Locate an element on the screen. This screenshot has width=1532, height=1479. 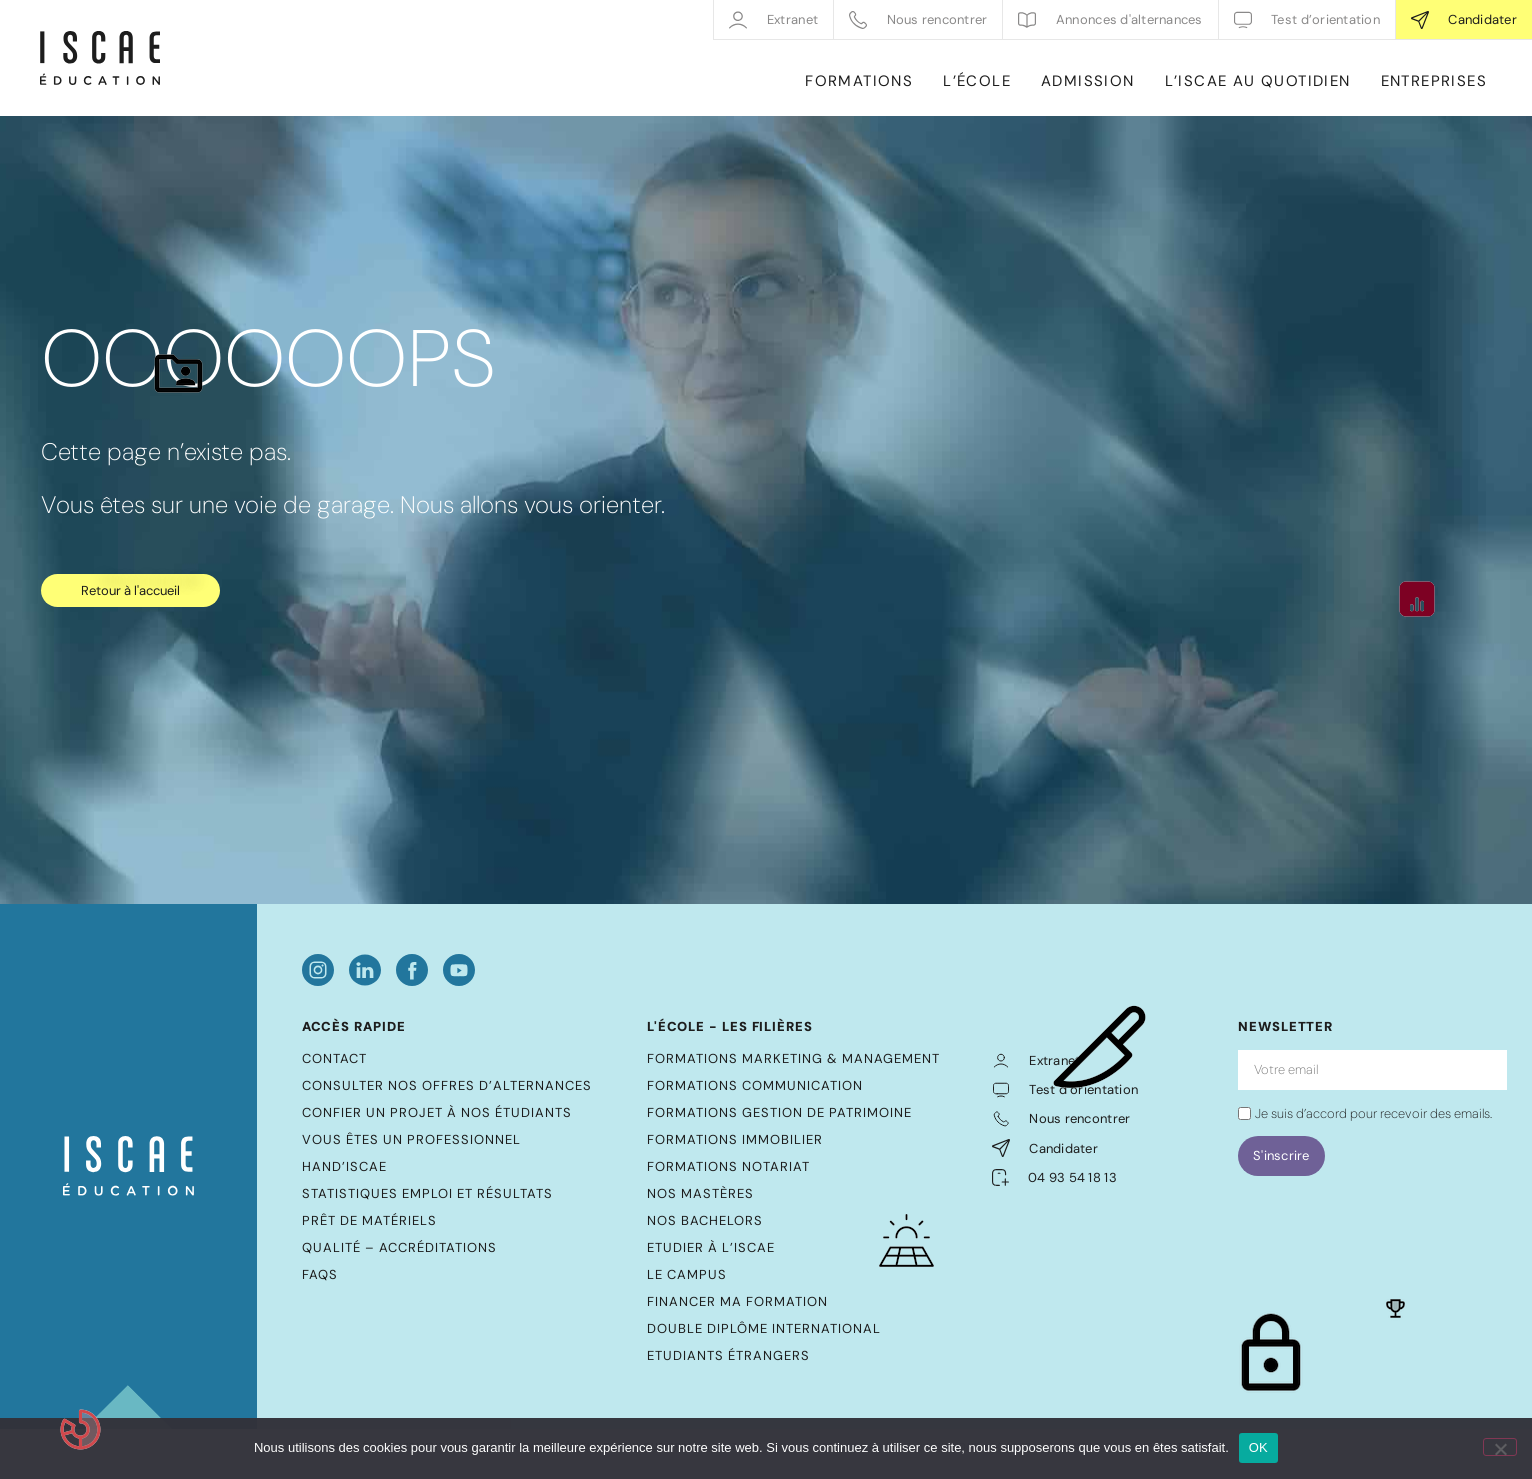
align content to bottom center of container is located at coordinates (1417, 599).